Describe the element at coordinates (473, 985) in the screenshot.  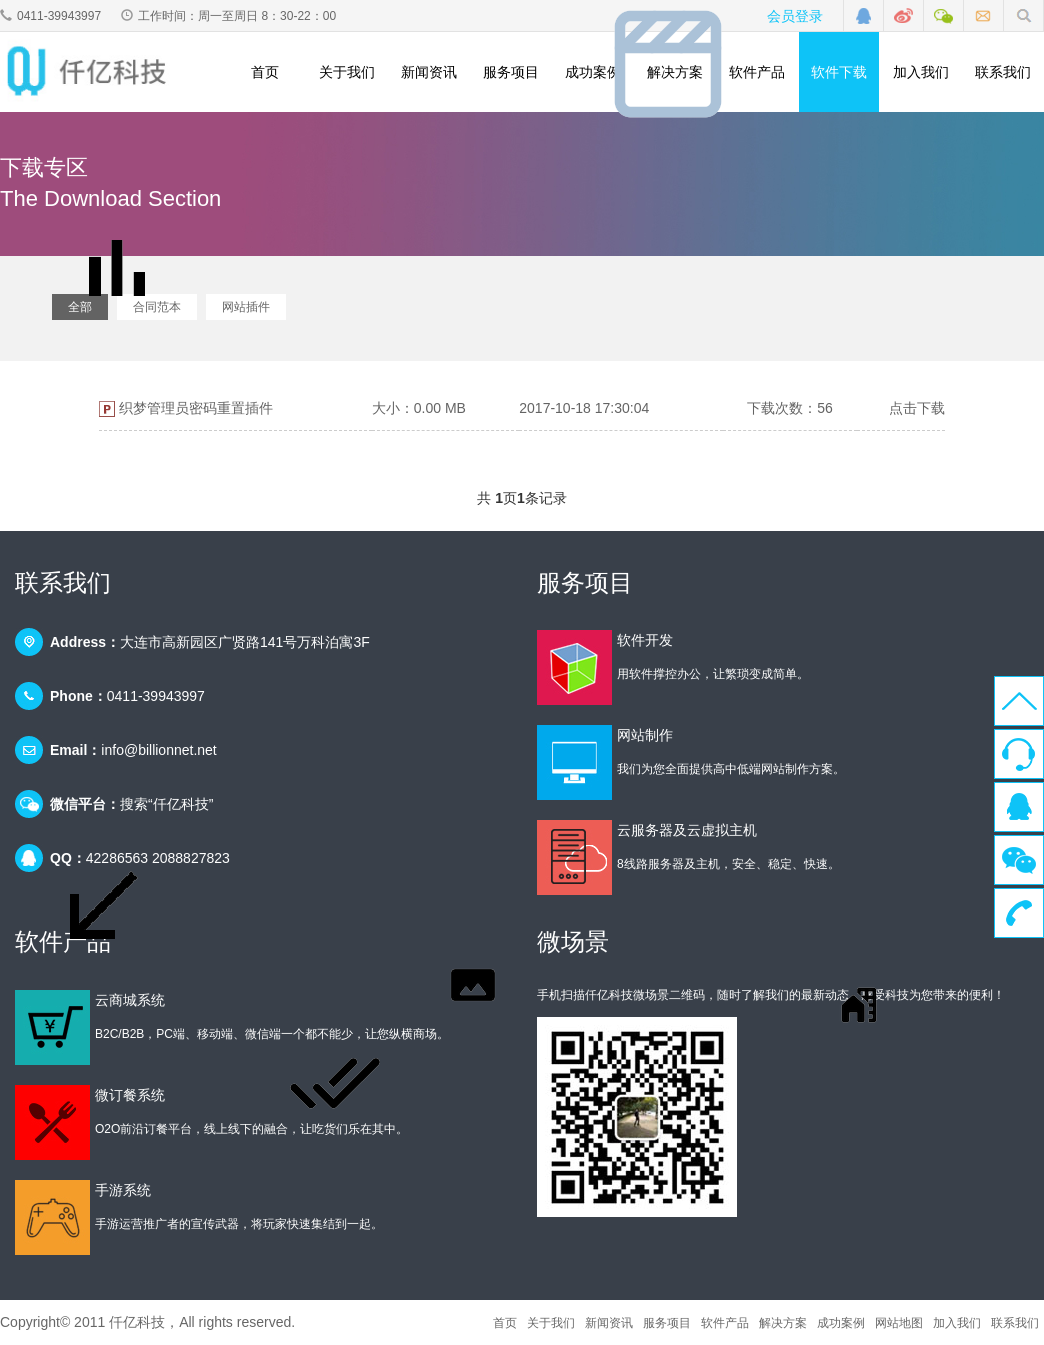
I see `view panoramic photos` at that location.